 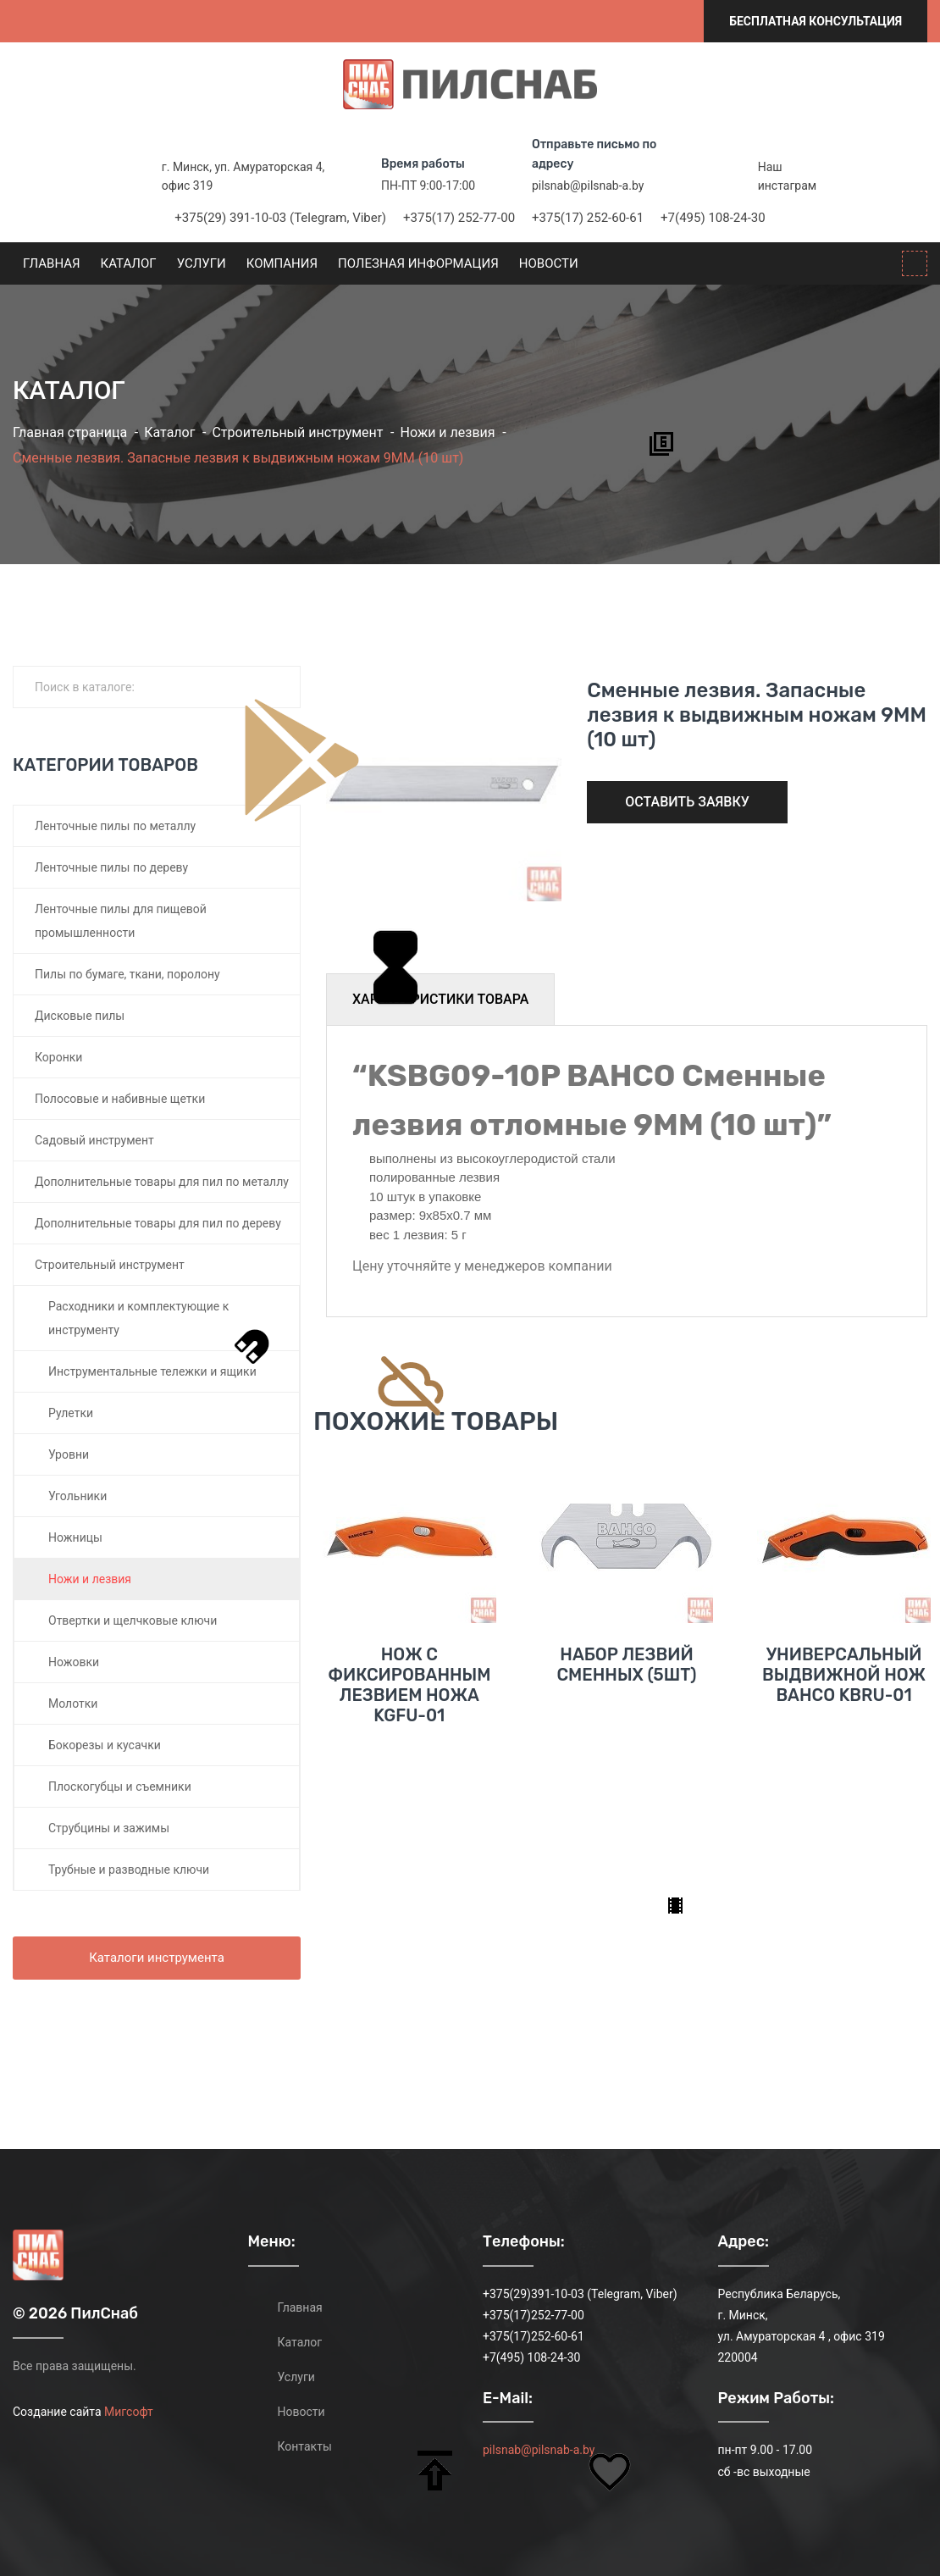 I want to click on cloud sync or storage is unavailable, so click(x=411, y=1386).